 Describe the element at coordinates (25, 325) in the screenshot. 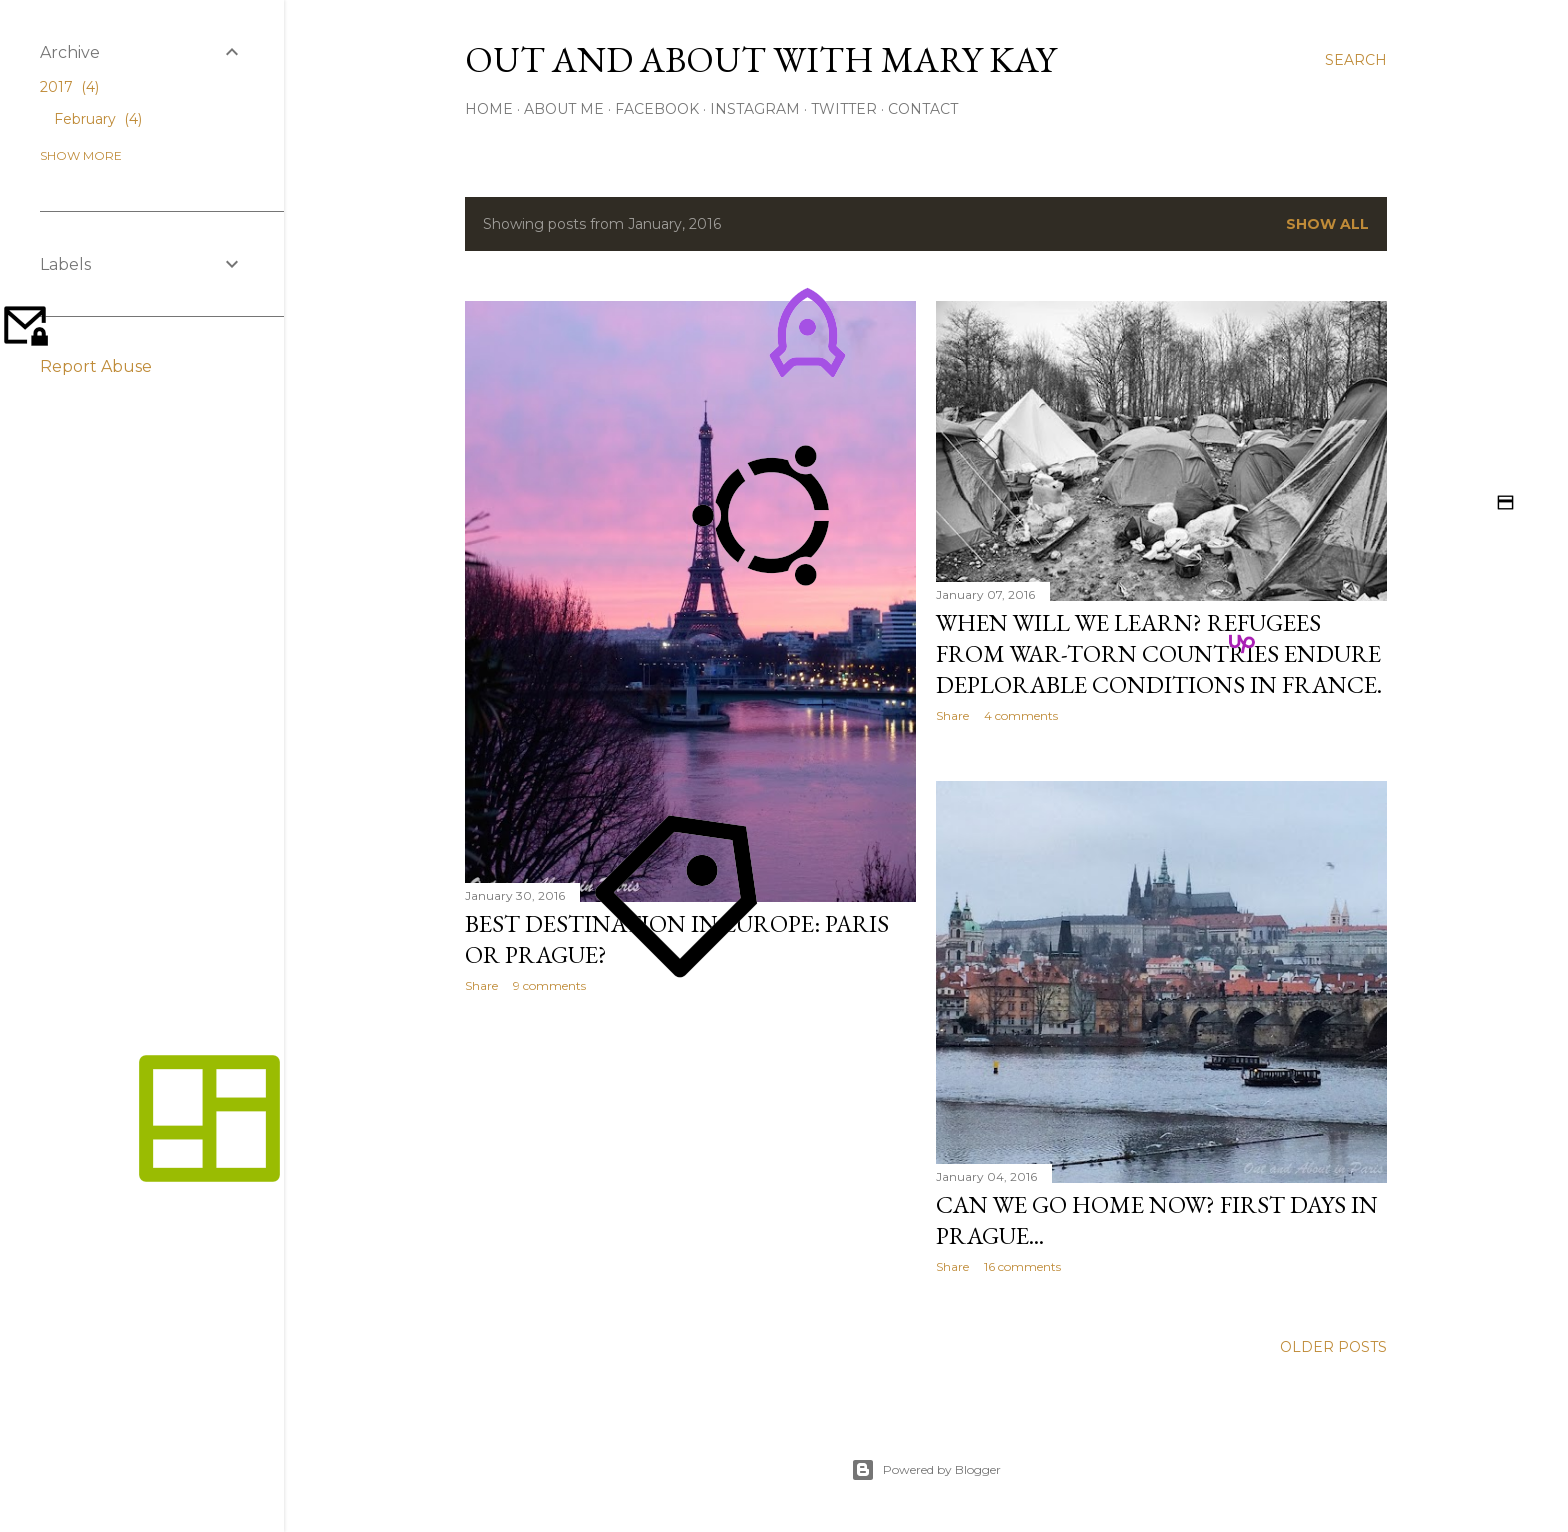

I see `indicates encrypted or secure email` at that location.